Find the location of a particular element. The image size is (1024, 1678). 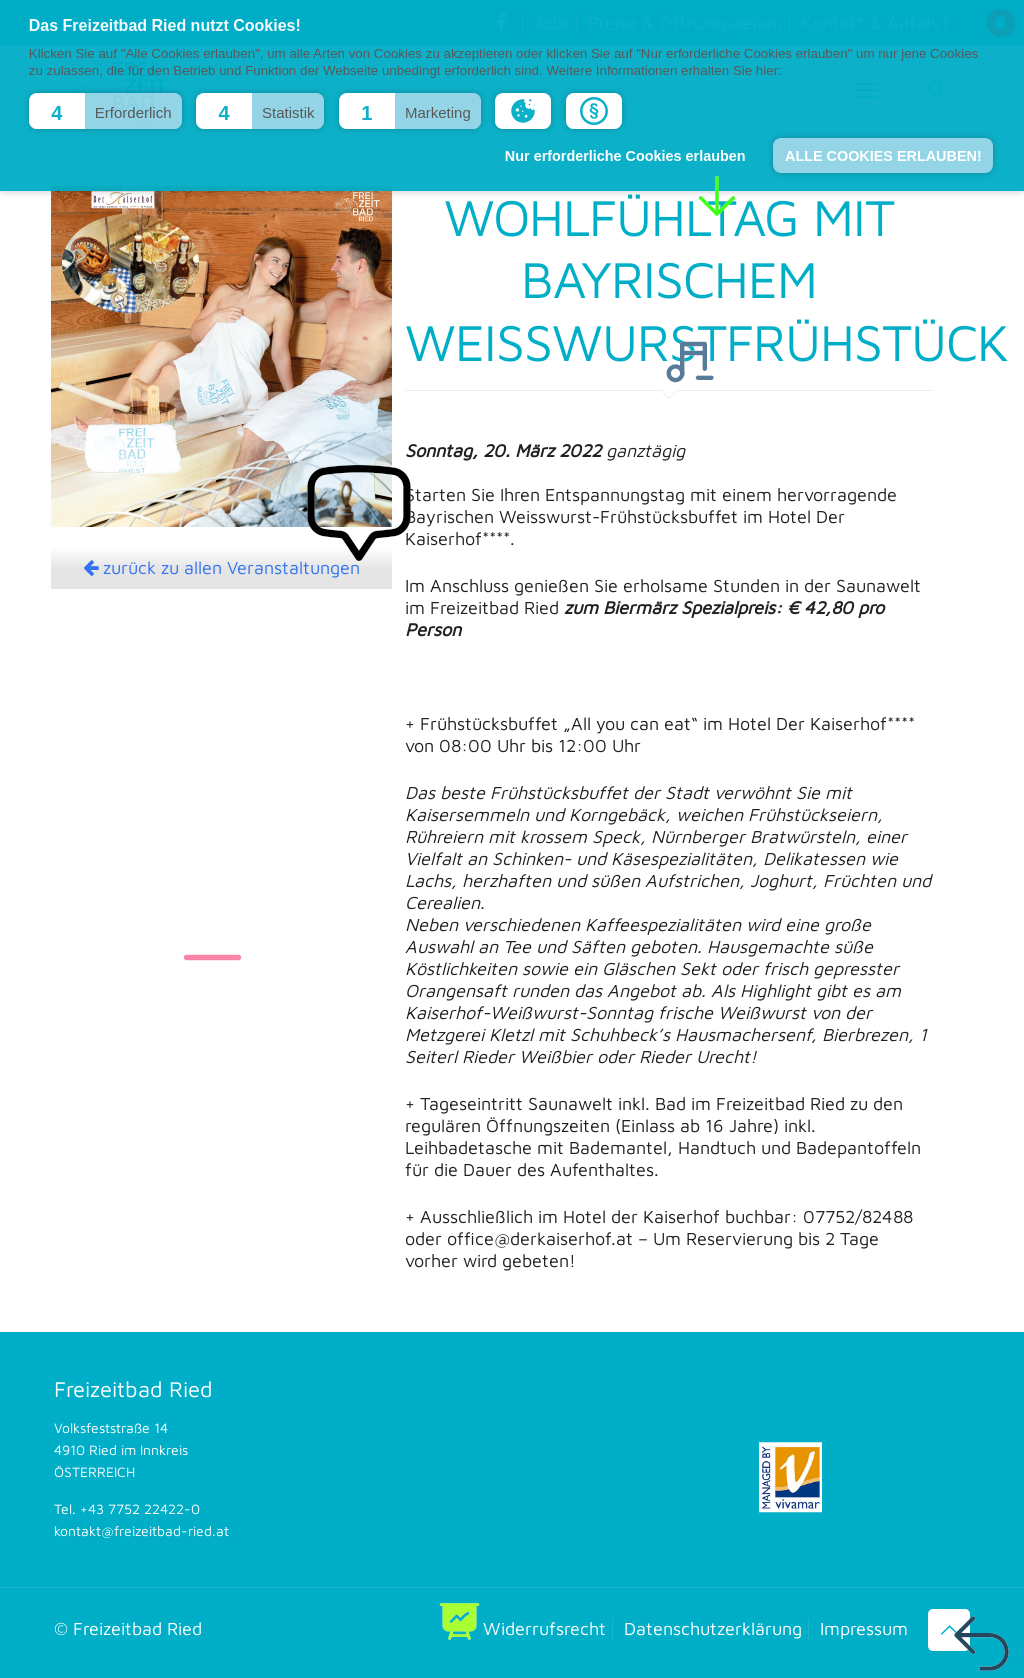

decrease quantity or value is located at coordinates (212, 957).